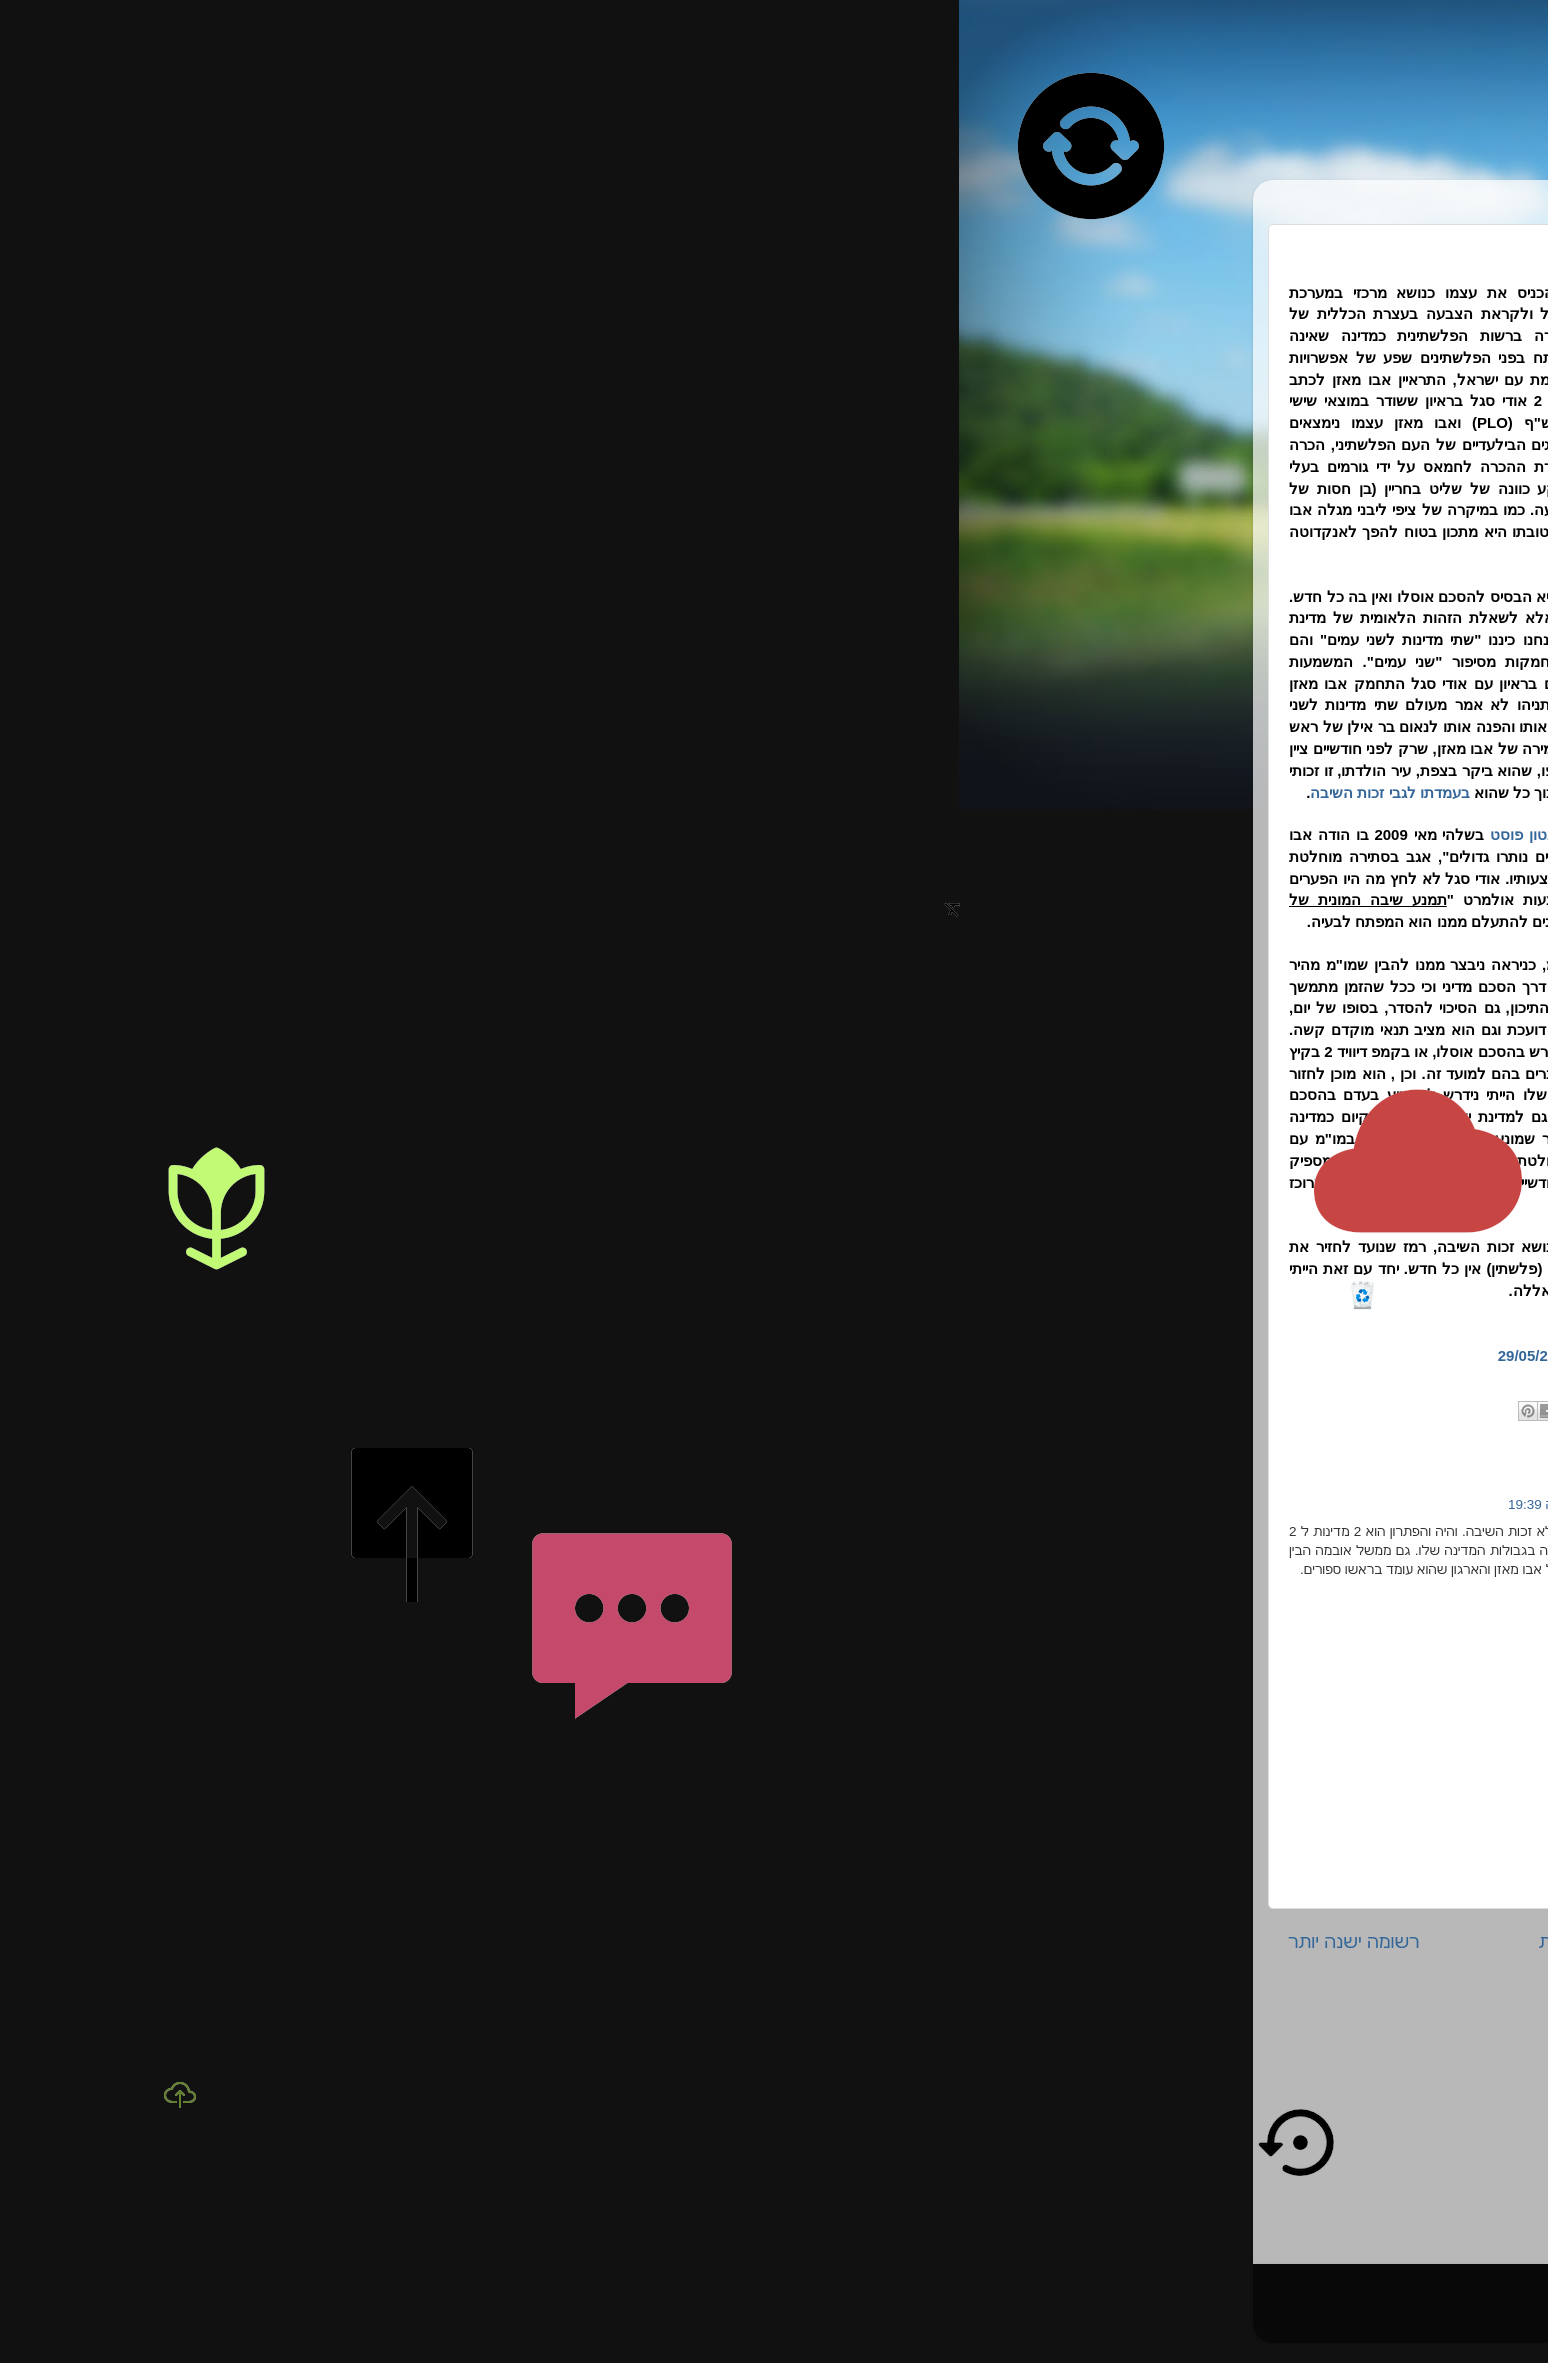  I want to click on open the recycle bin to view deleted files, so click(1362, 1295).